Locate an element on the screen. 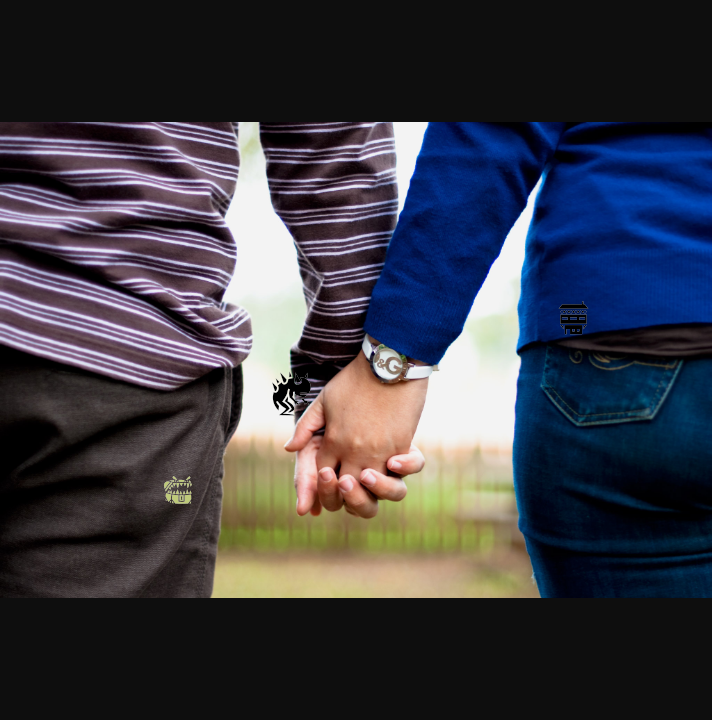 Image resolution: width=712 pixels, height=720 pixels. access building or fortress in game is located at coordinates (573, 317).